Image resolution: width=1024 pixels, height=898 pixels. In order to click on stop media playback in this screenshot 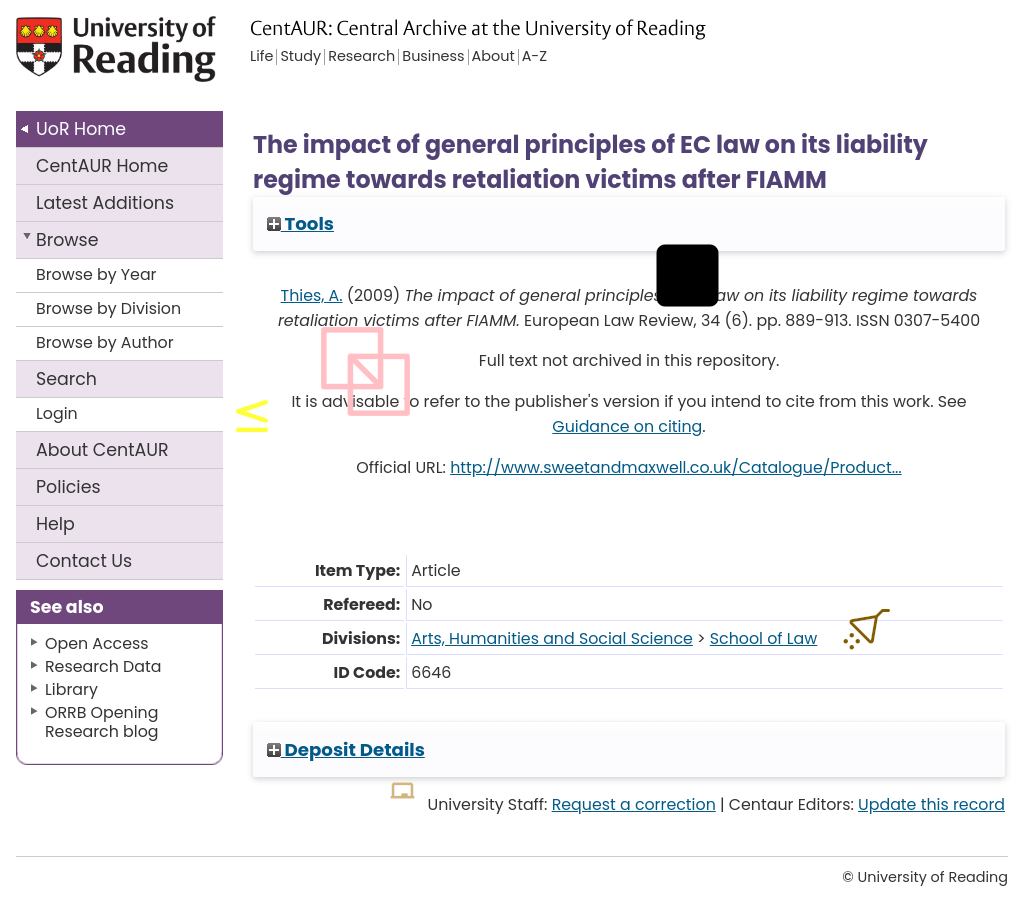, I will do `click(687, 275)`.